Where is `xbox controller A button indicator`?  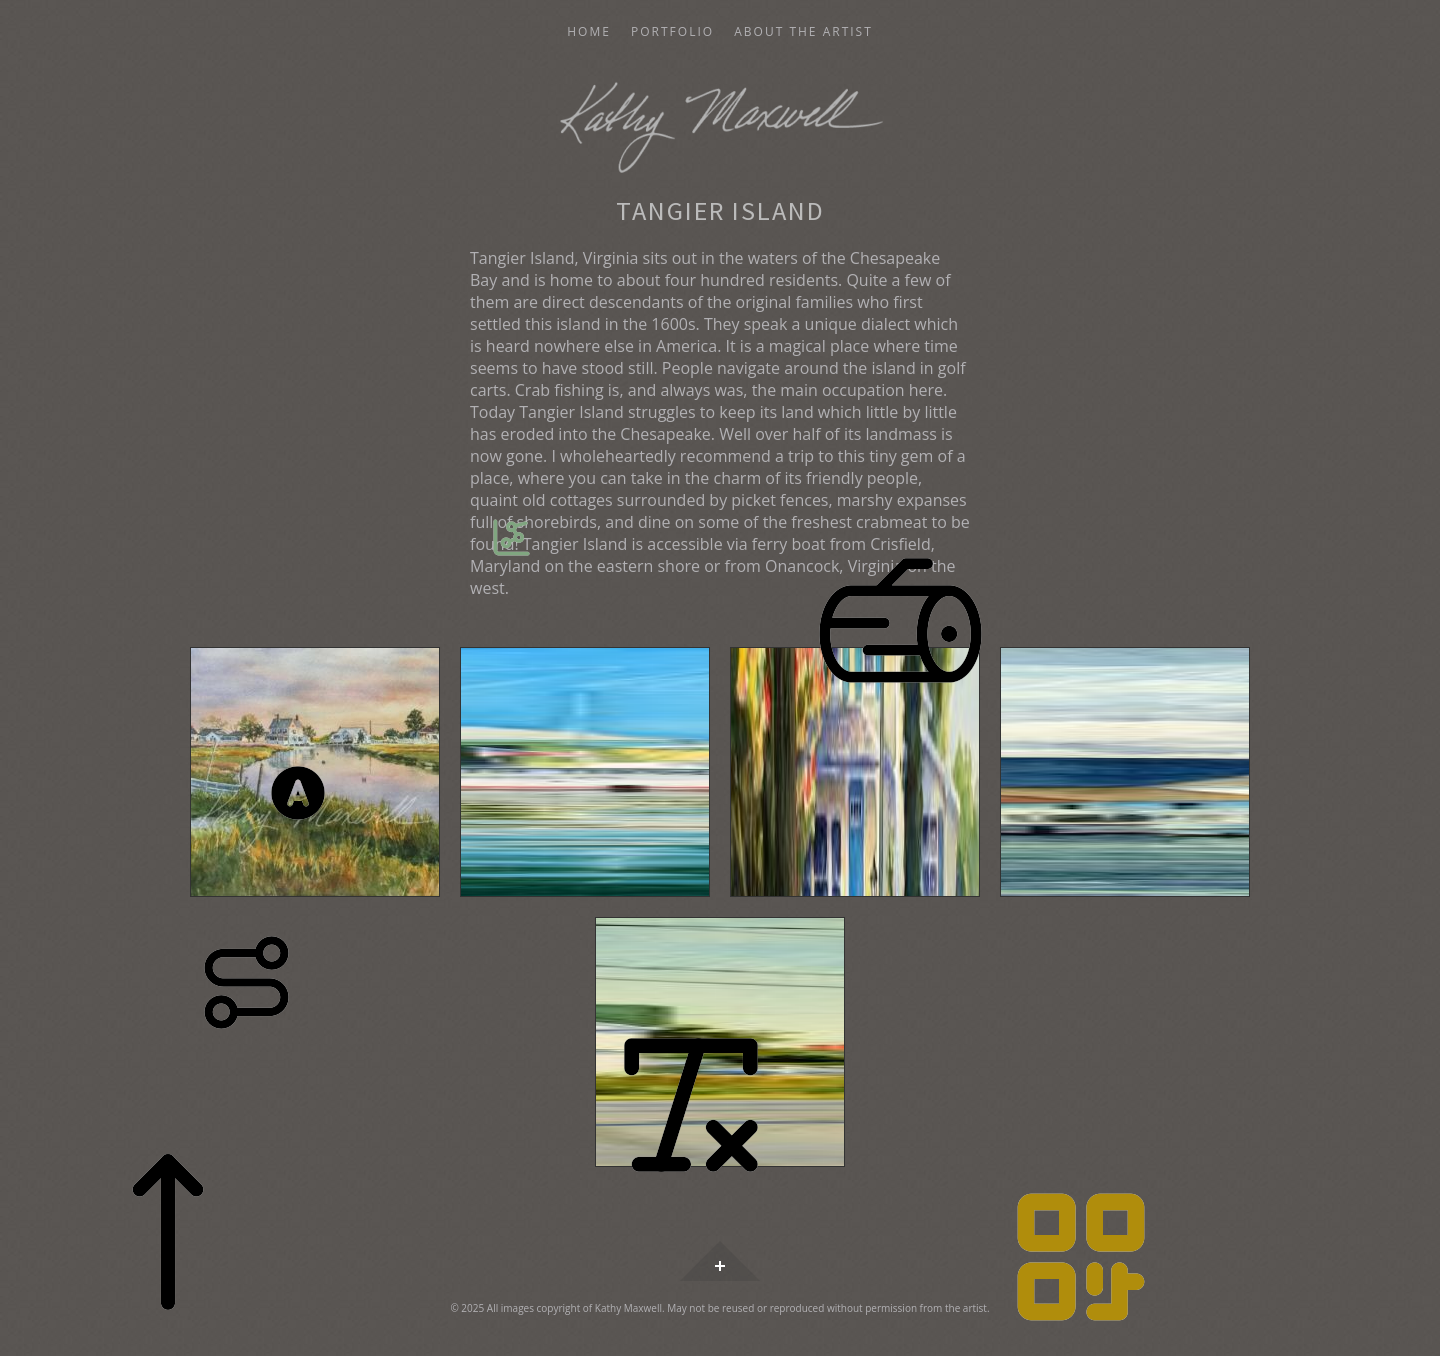 xbox controller A button indicator is located at coordinates (298, 793).